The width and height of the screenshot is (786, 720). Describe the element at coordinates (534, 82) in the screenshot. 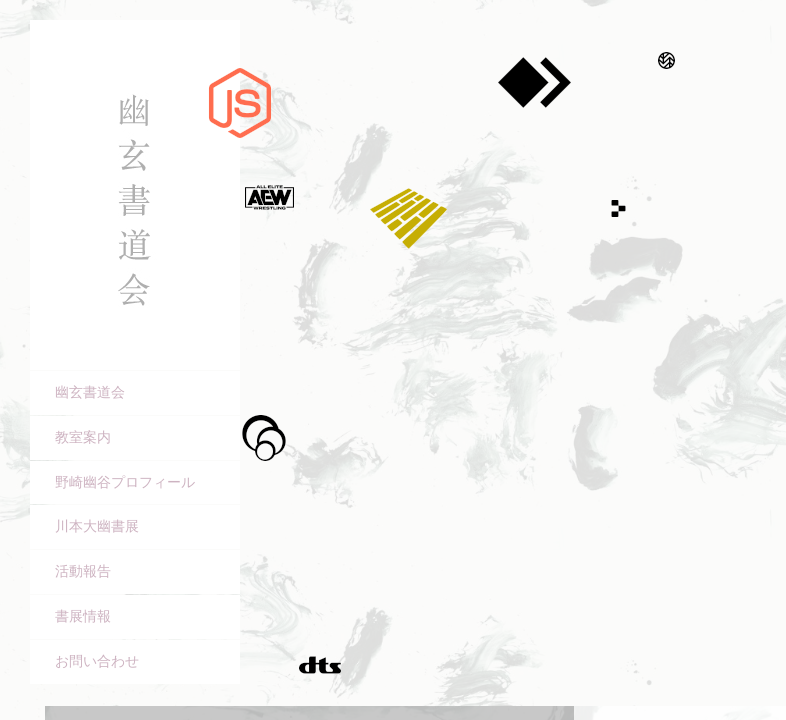

I see `open AnyDesk remote desktop application` at that location.